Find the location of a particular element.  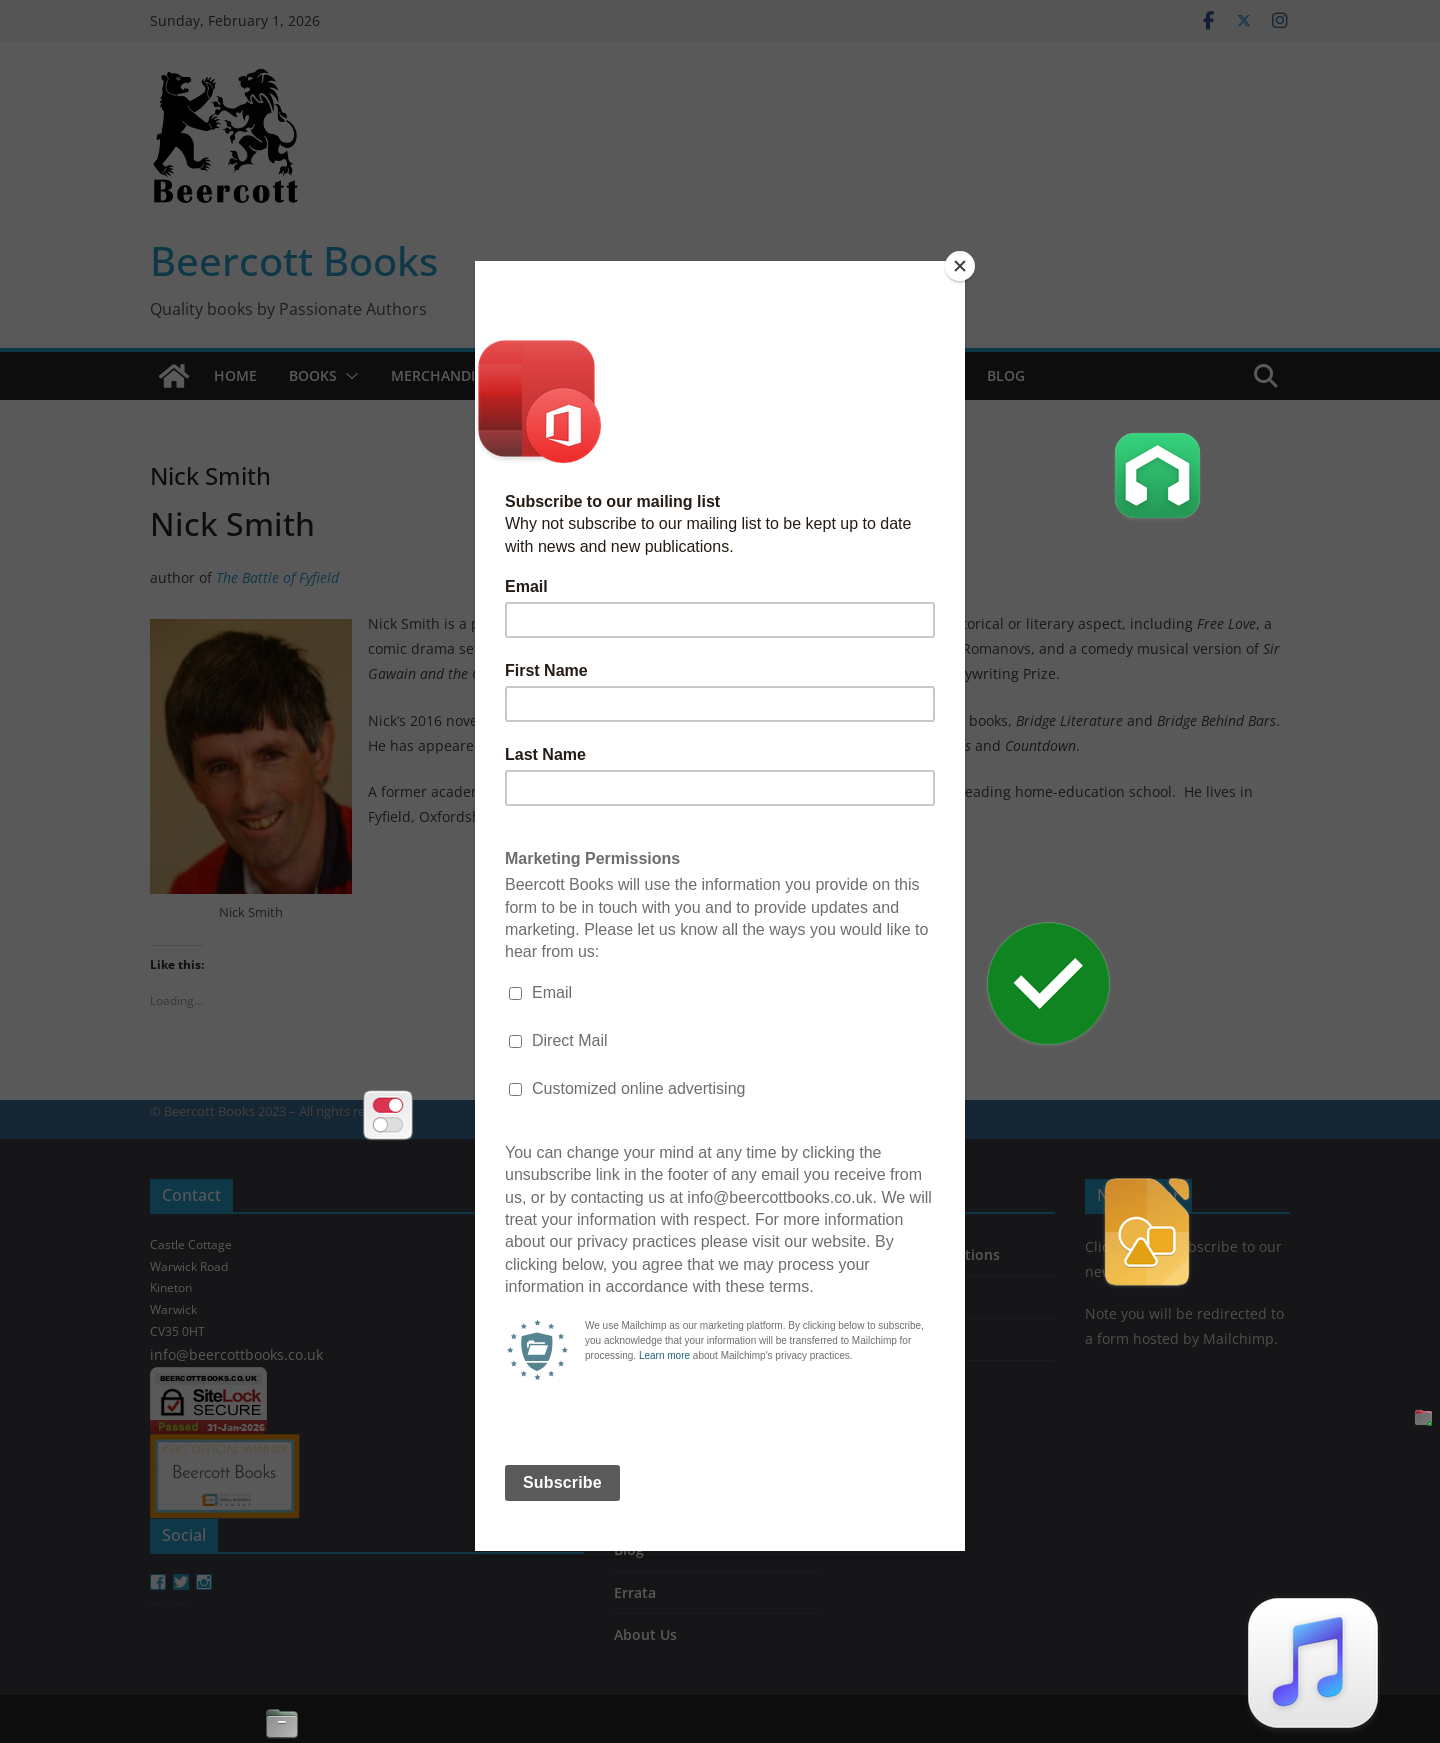

open microsoft office suite is located at coordinates (536, 398).